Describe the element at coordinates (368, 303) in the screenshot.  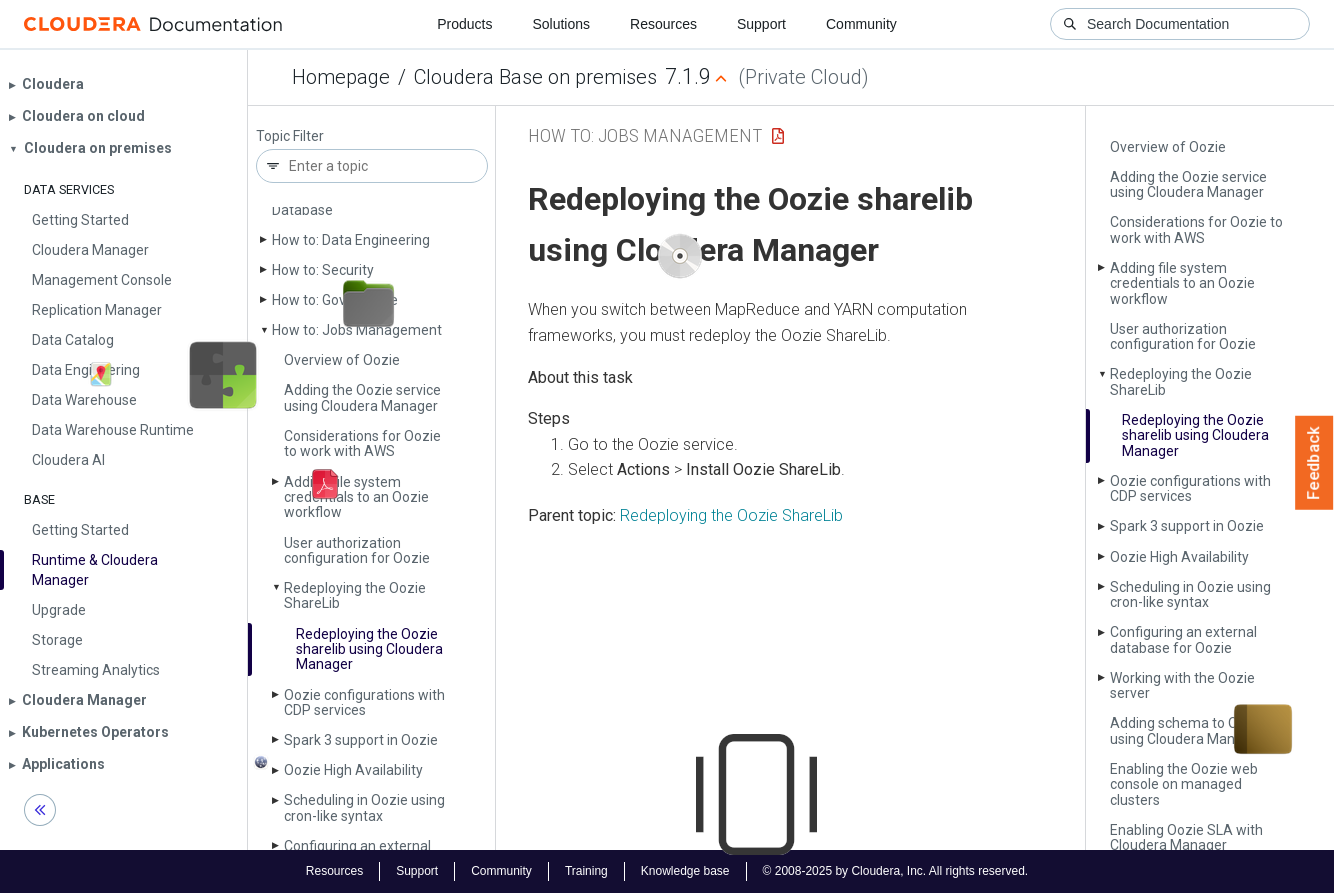
I see `open a folder or directory` at that location.